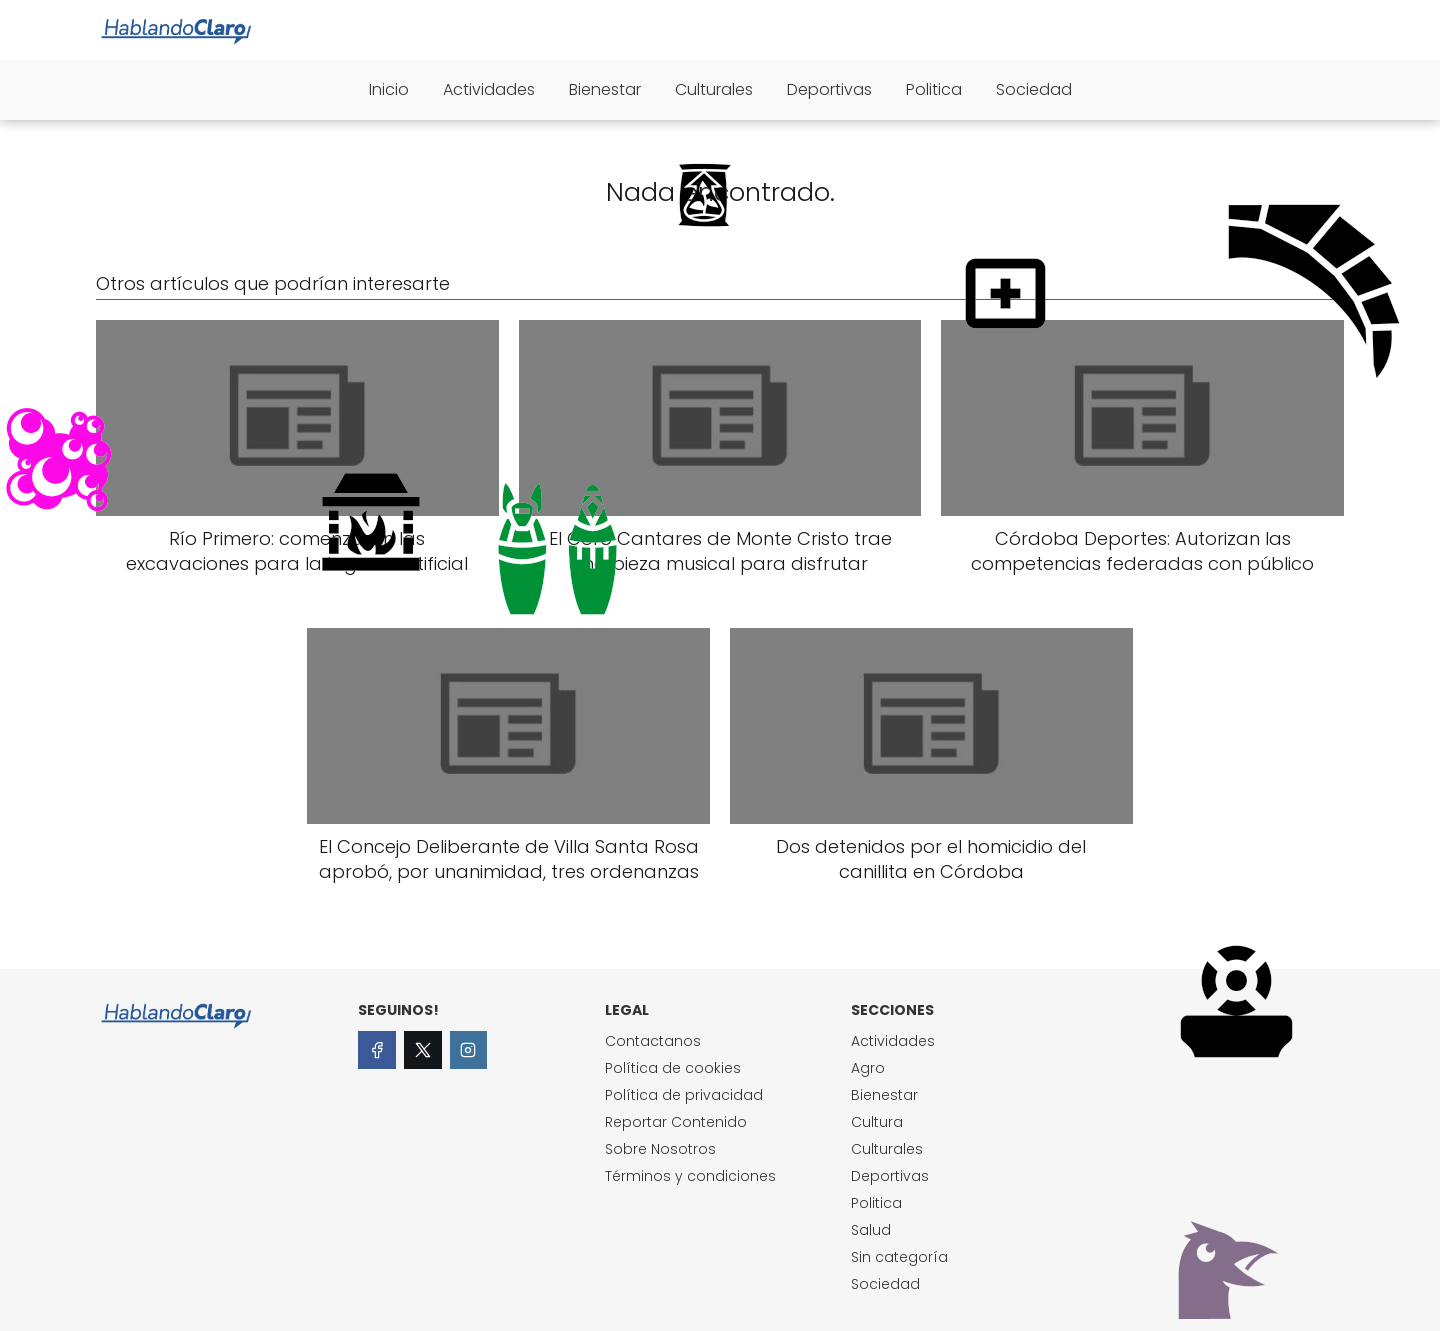 This screenshot has width=1440, height=1331. What do you see at coordinates (1316, 290) in the screenshot?
I see `armadillo tail icon for a creature or animal game element` at bounding box center [1316, 290].